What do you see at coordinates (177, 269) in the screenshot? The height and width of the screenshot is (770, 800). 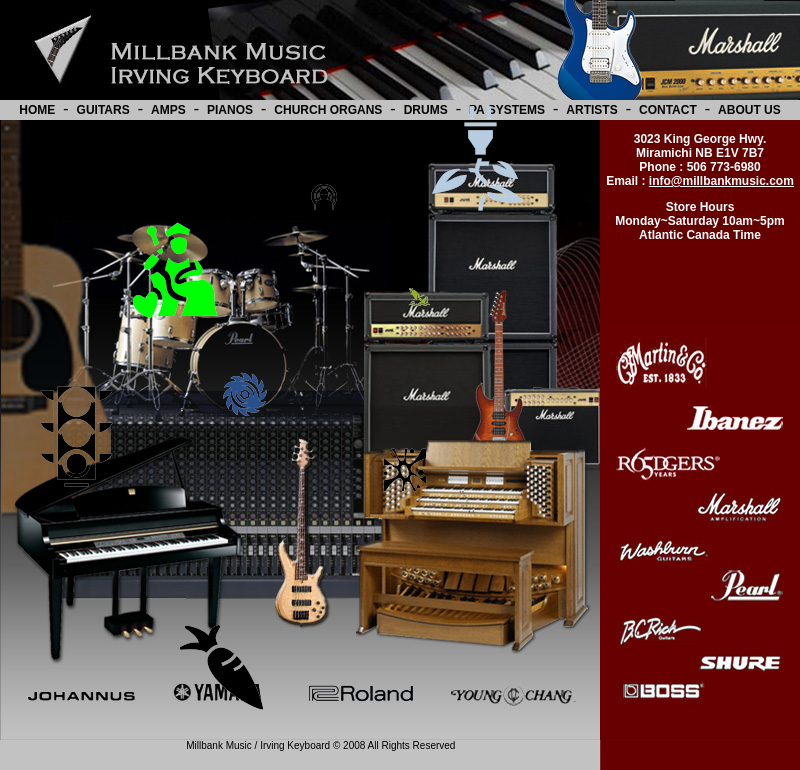 I see `the empress tarot card` at bounding box center [177, 269].